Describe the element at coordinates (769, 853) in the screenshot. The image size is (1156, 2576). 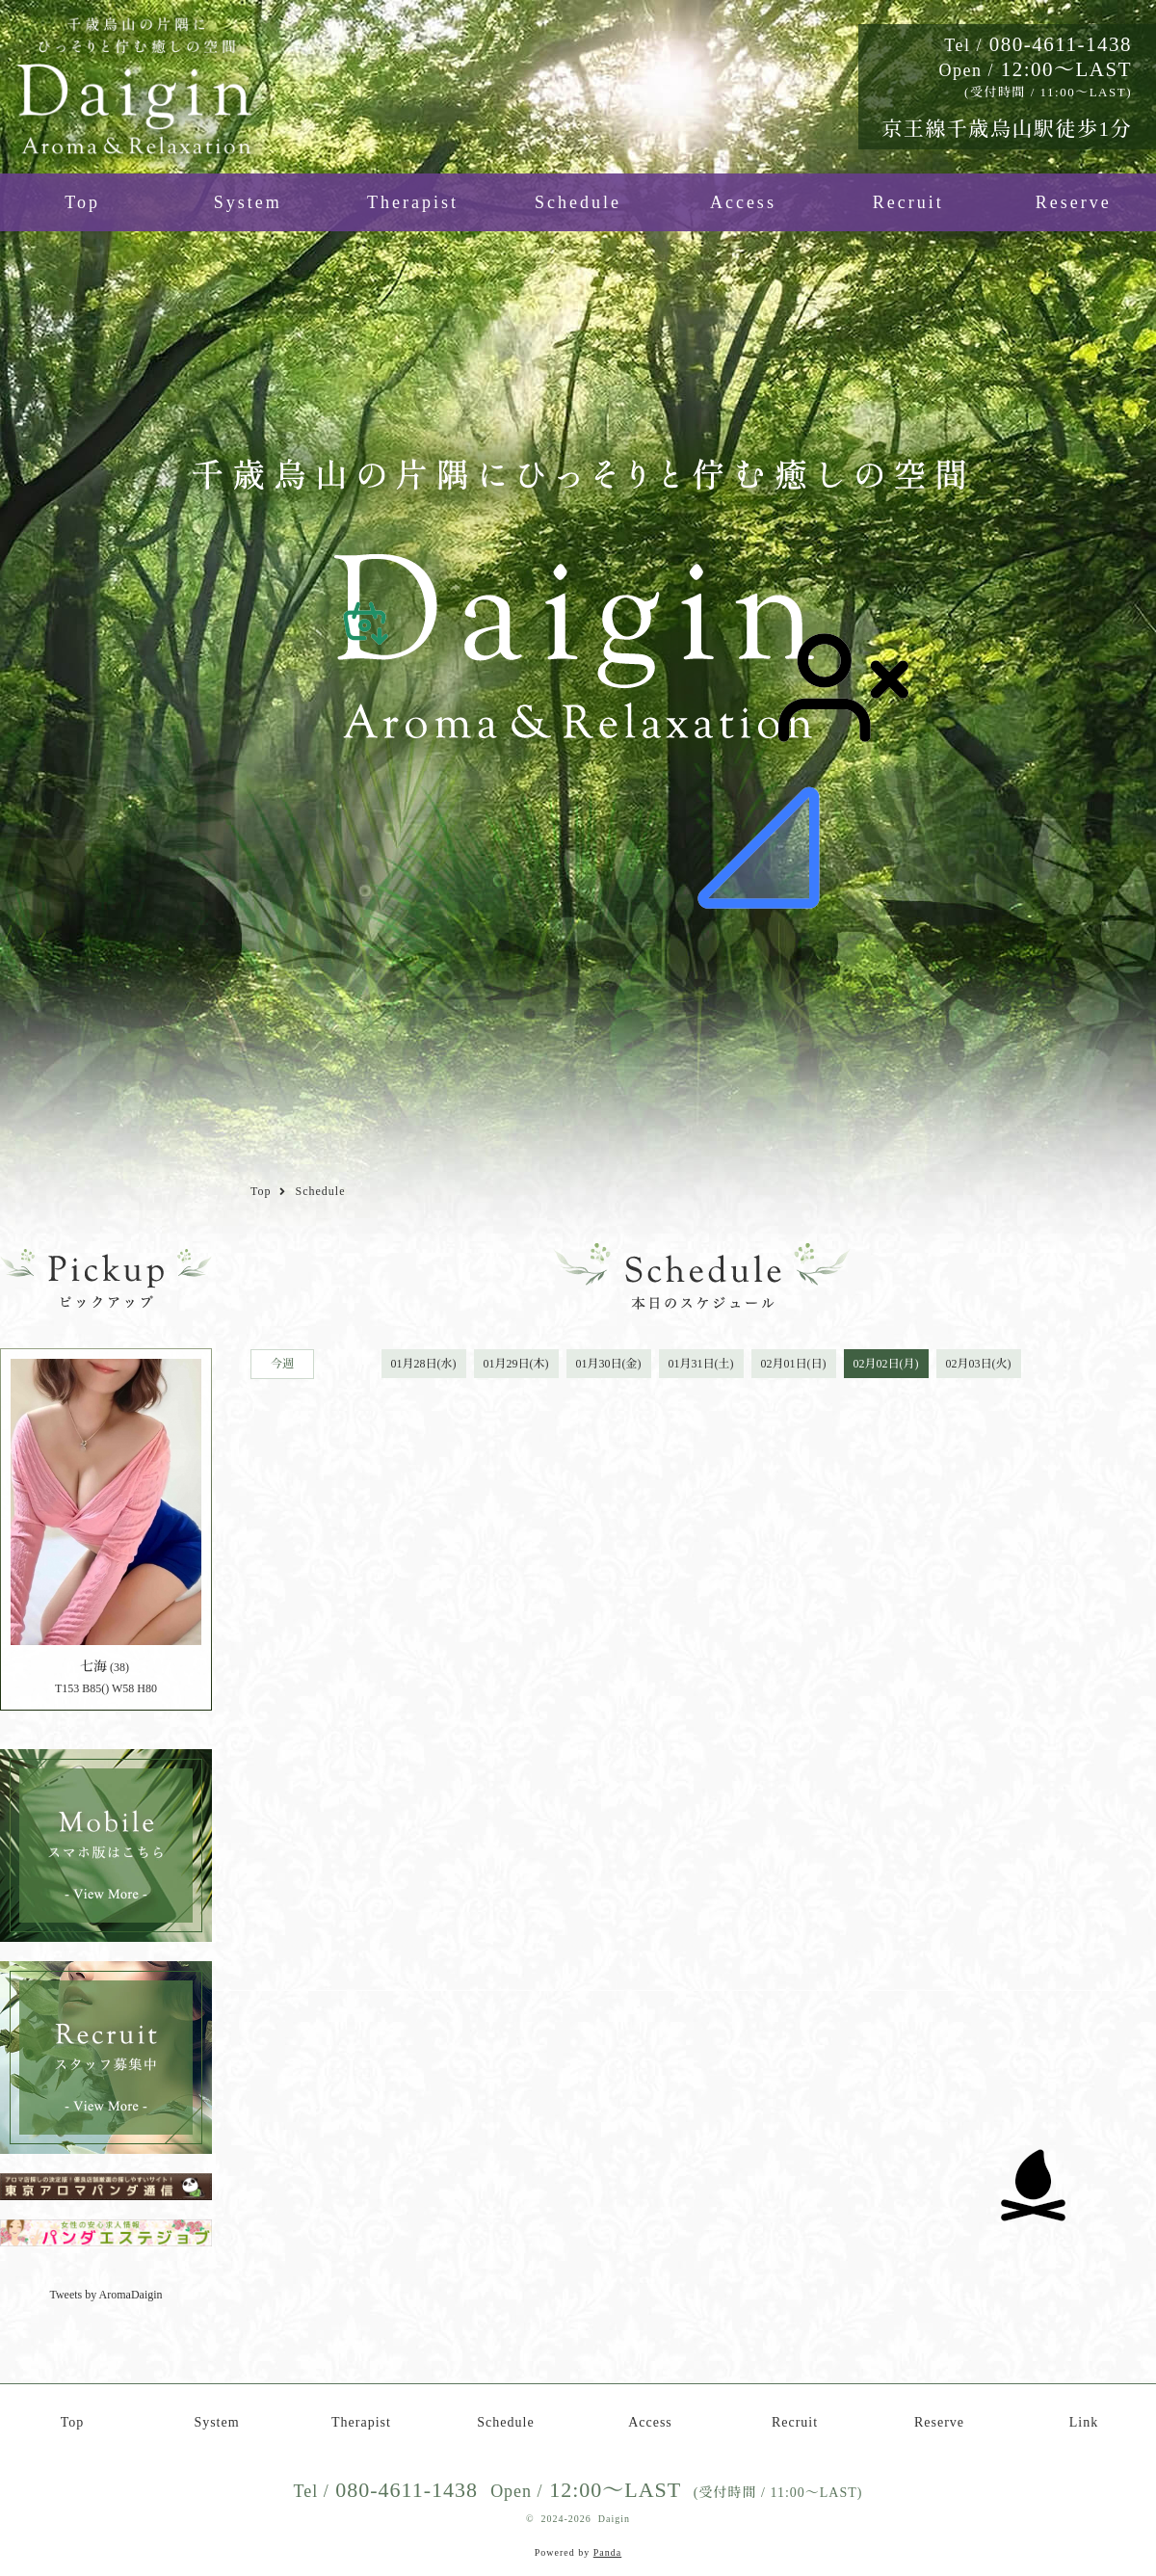
I see `indicates full cellular signal strength` at that location.